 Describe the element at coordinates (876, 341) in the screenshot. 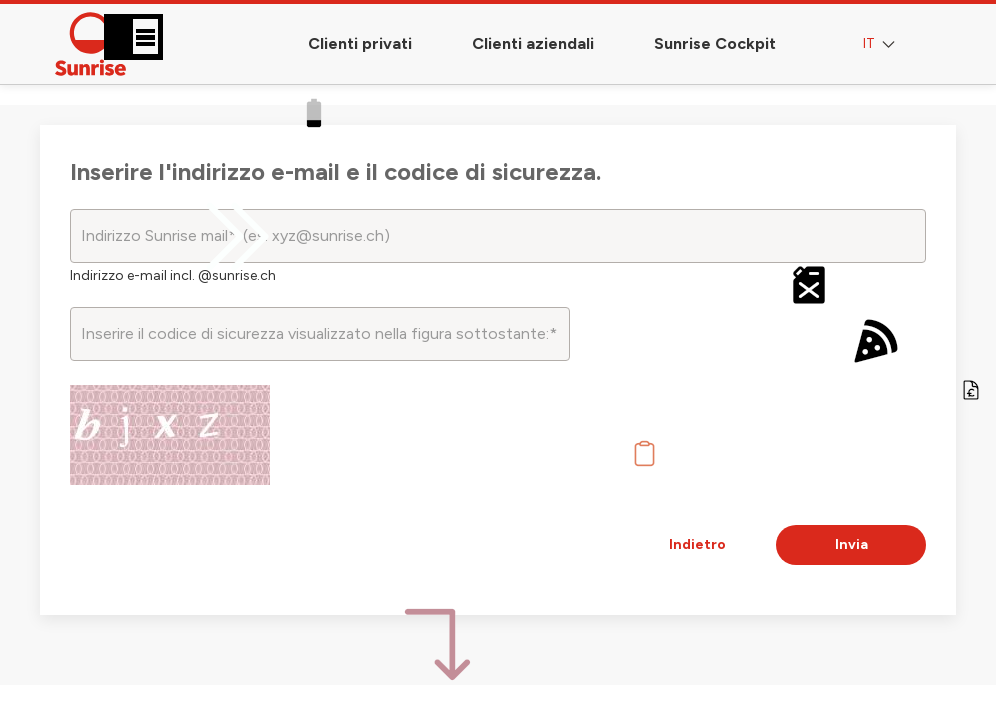

I see `browse food delivery options` at that location.